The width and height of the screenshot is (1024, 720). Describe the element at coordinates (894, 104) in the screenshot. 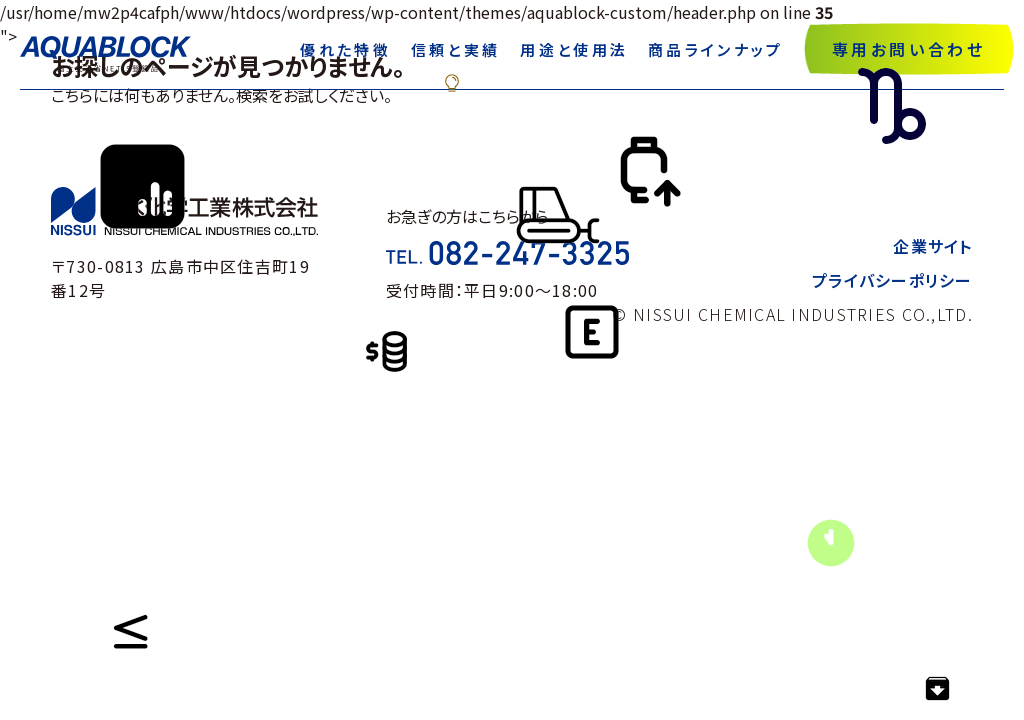

I see `capricorn zodiac sign symbol` at that location.